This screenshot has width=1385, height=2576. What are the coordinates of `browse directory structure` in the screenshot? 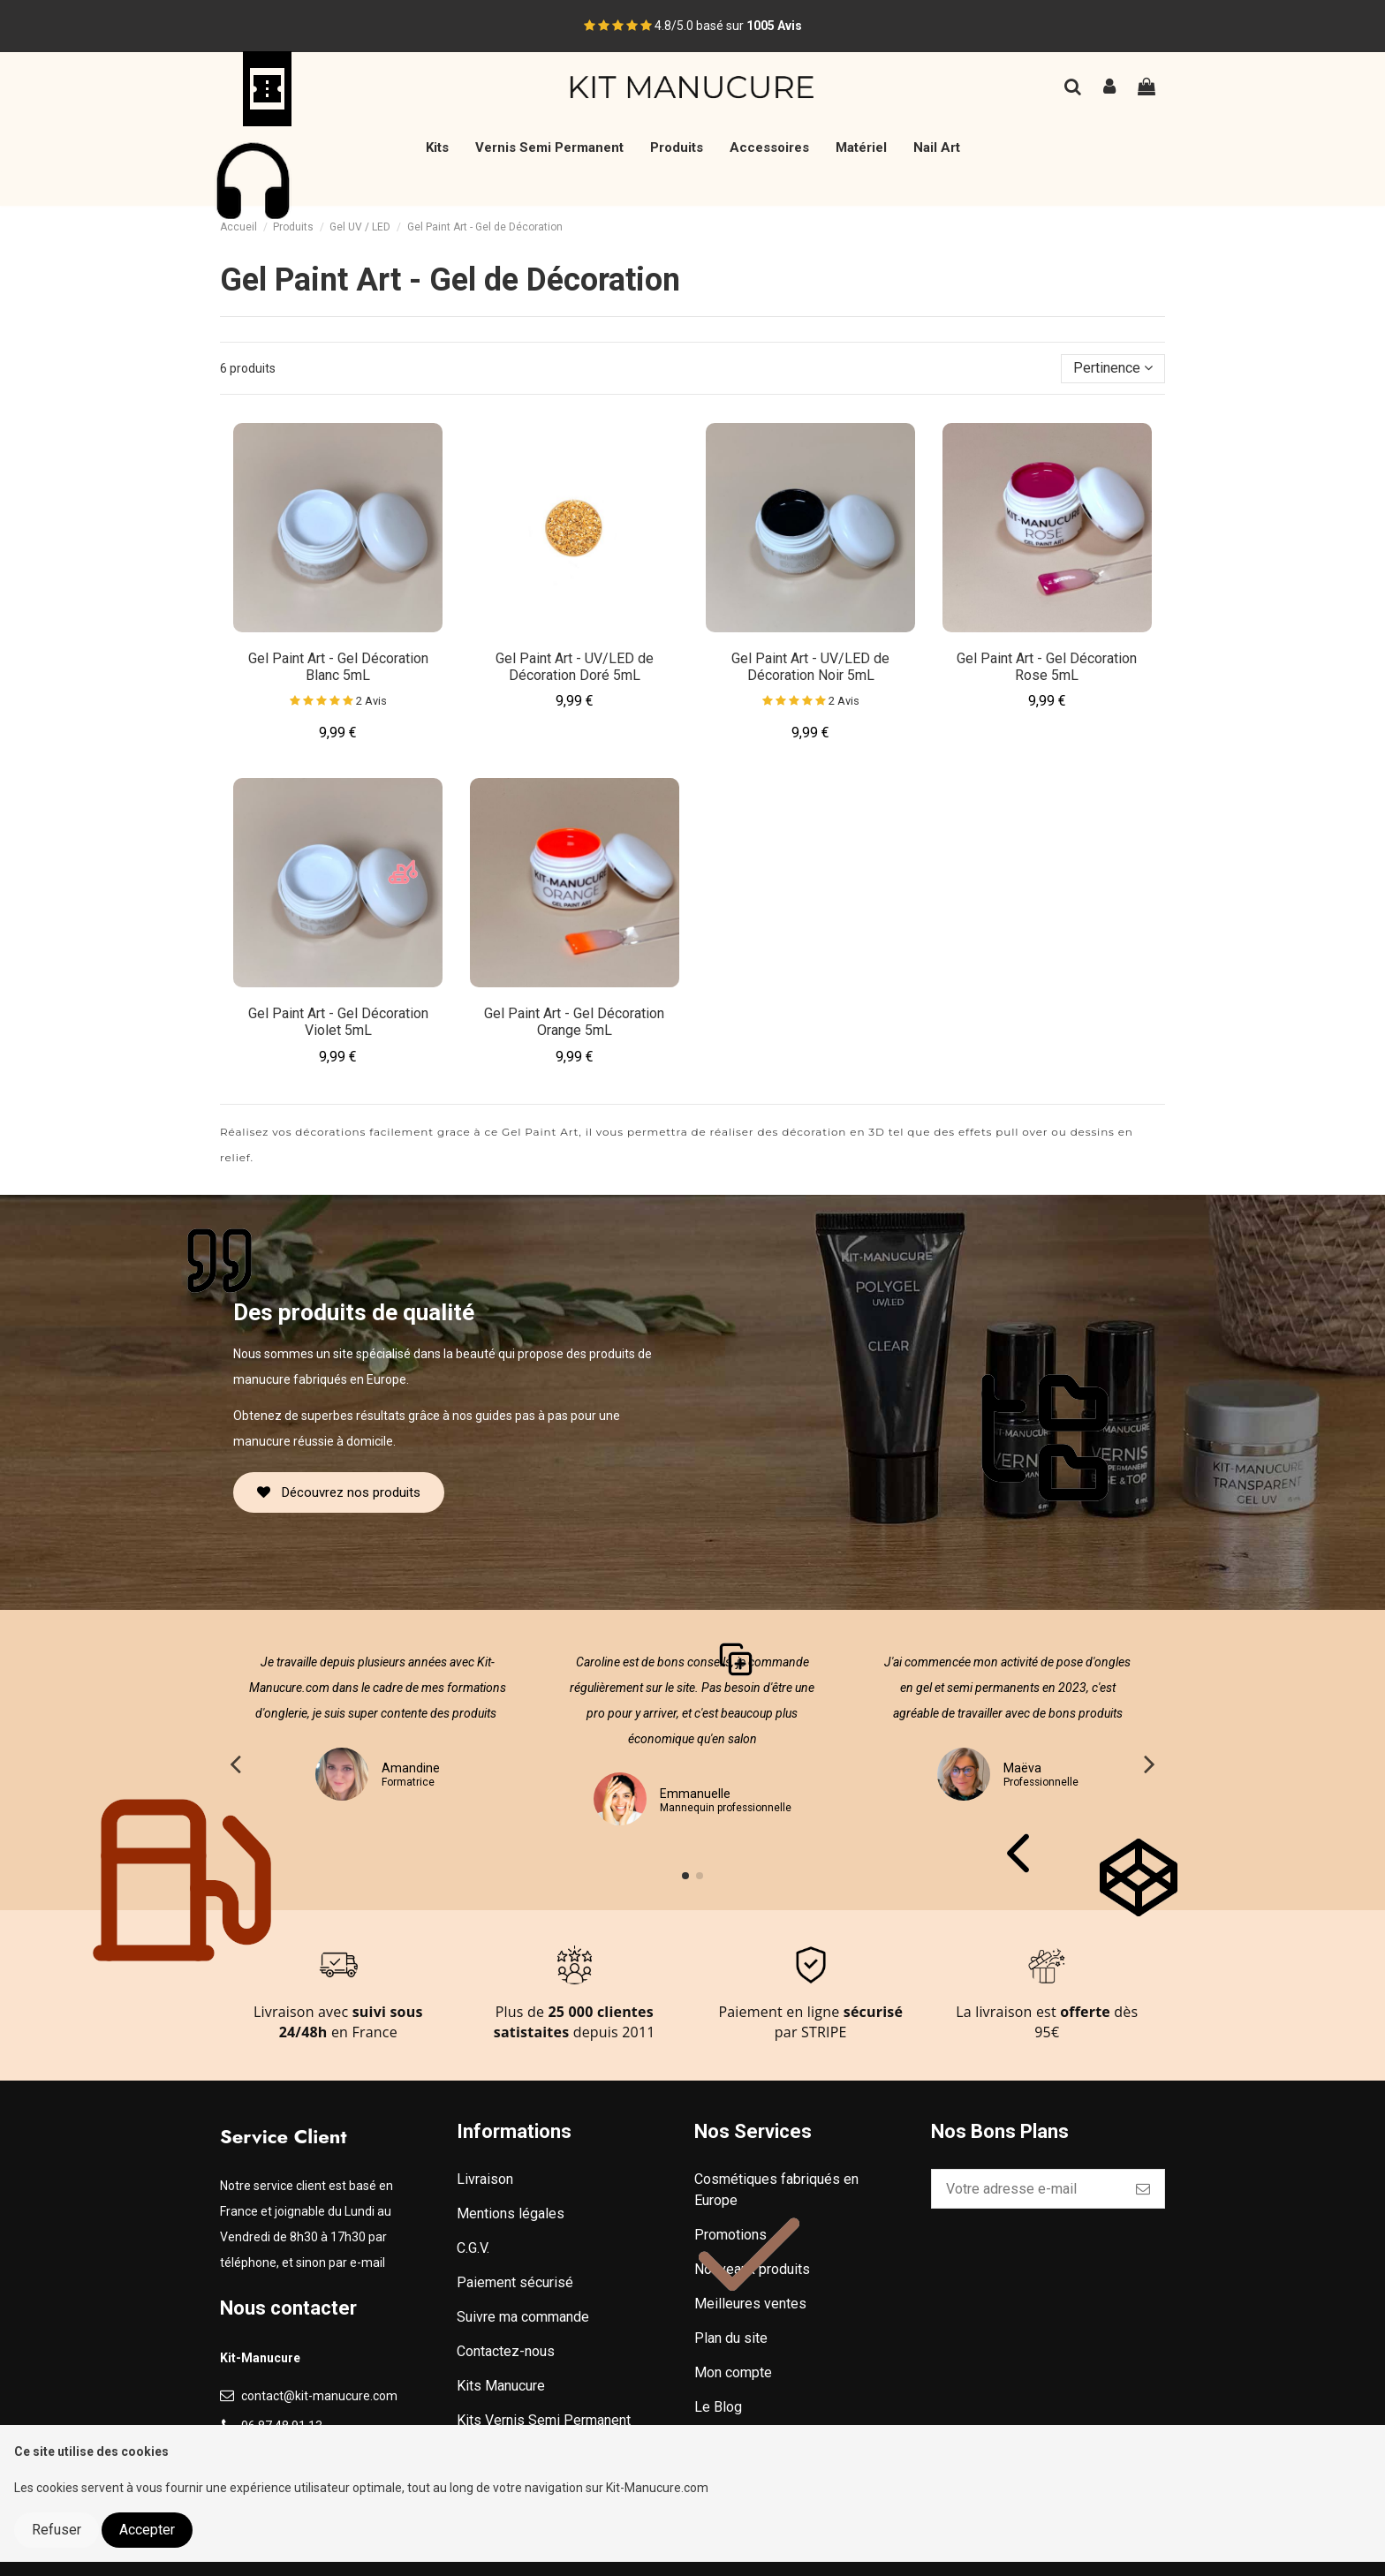 It's located at (1045, 1438).